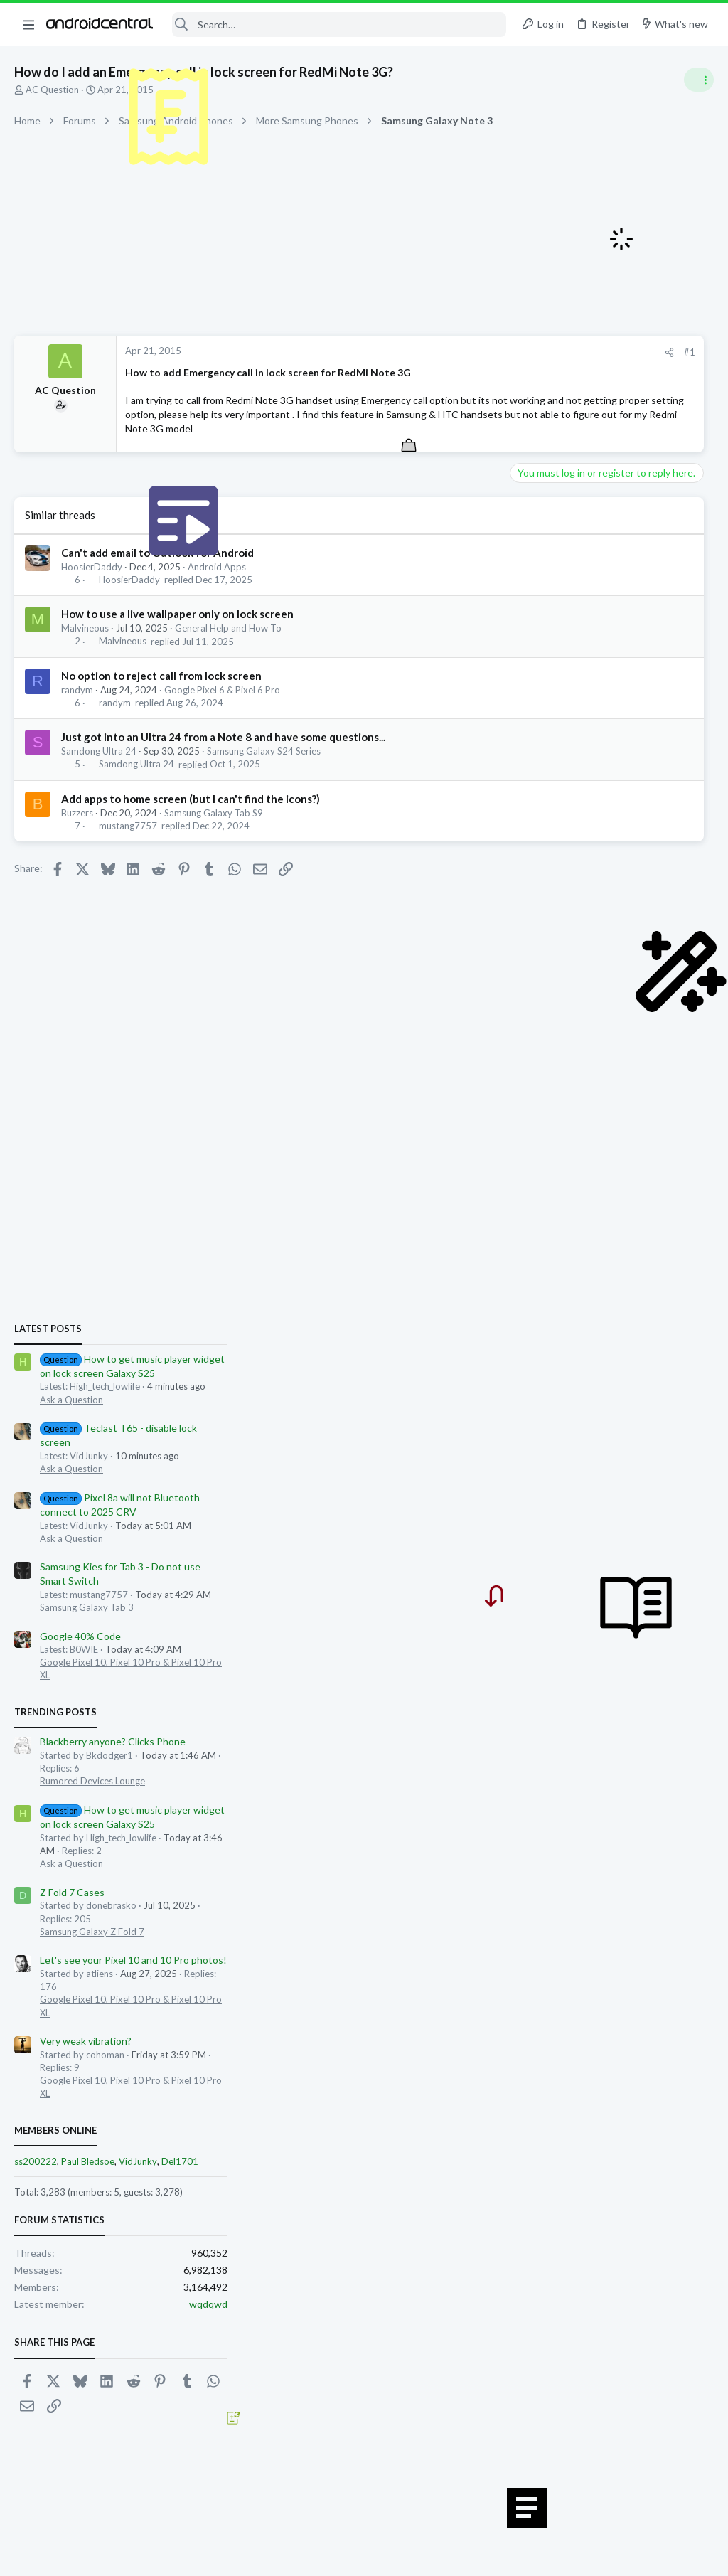 Image resolution: width=728 pixels, height=2576 pixels. Describe the element at coordinates (409, 446) in the screenshot. I see `view your shopping bag` at that location.